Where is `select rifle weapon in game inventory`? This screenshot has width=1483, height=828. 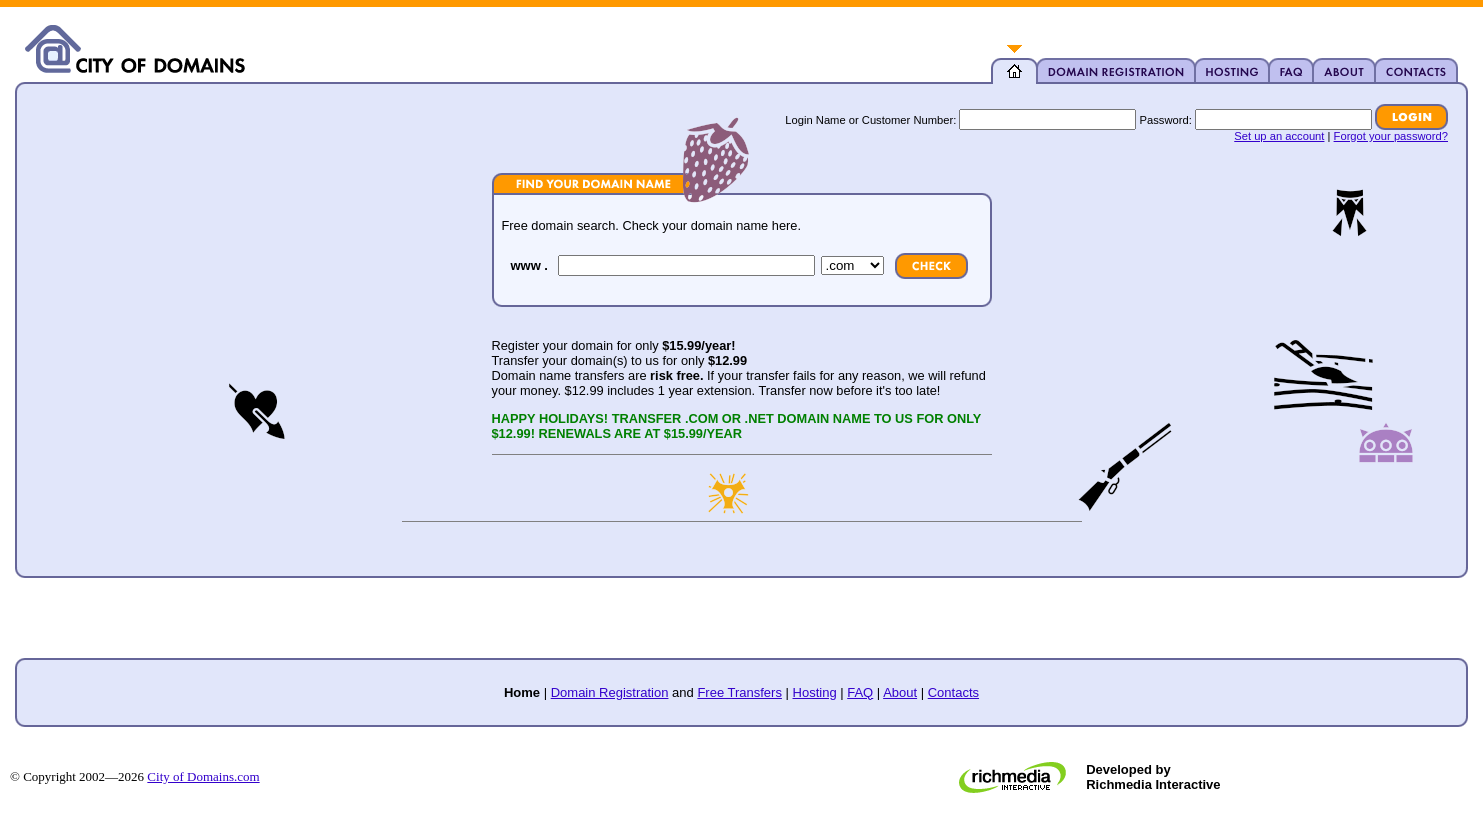 select rifle weapon in game inventory is located at coordinates (1125, 467).